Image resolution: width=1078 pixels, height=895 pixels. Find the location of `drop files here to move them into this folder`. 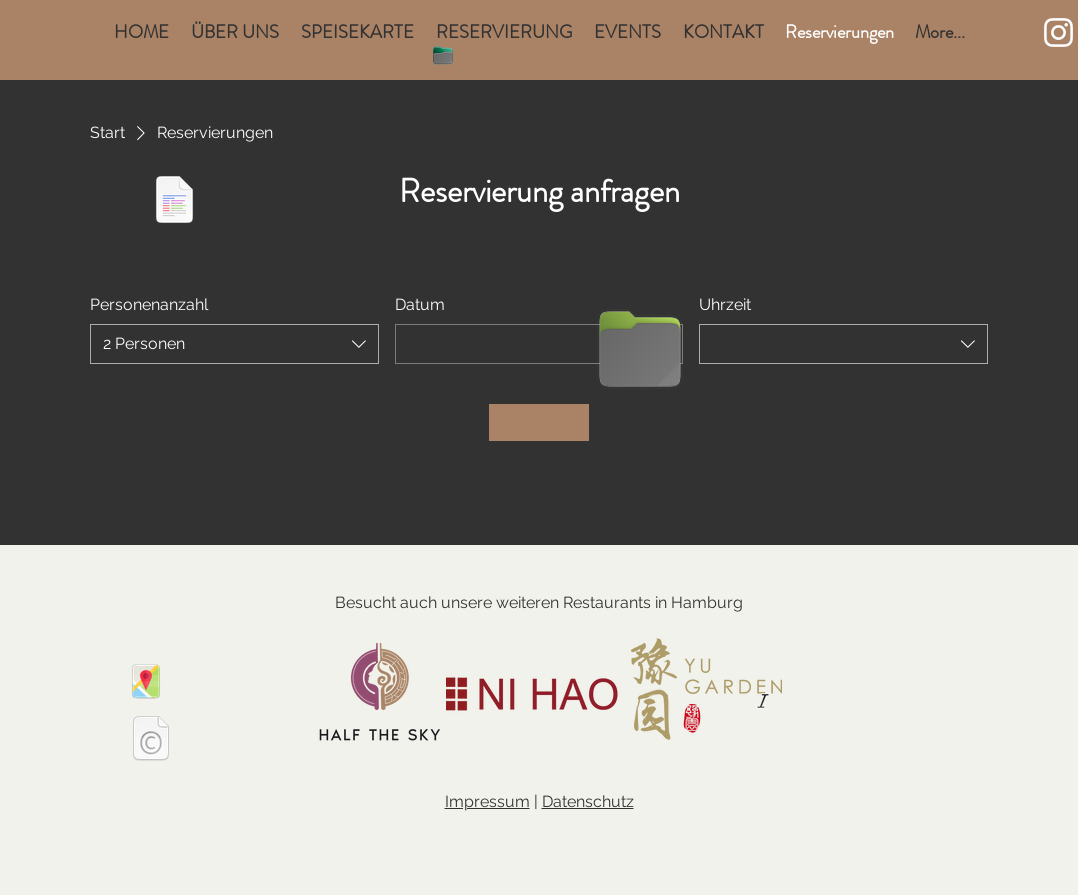

drop files here to move them into this folder is located at coordinates (443, 55).